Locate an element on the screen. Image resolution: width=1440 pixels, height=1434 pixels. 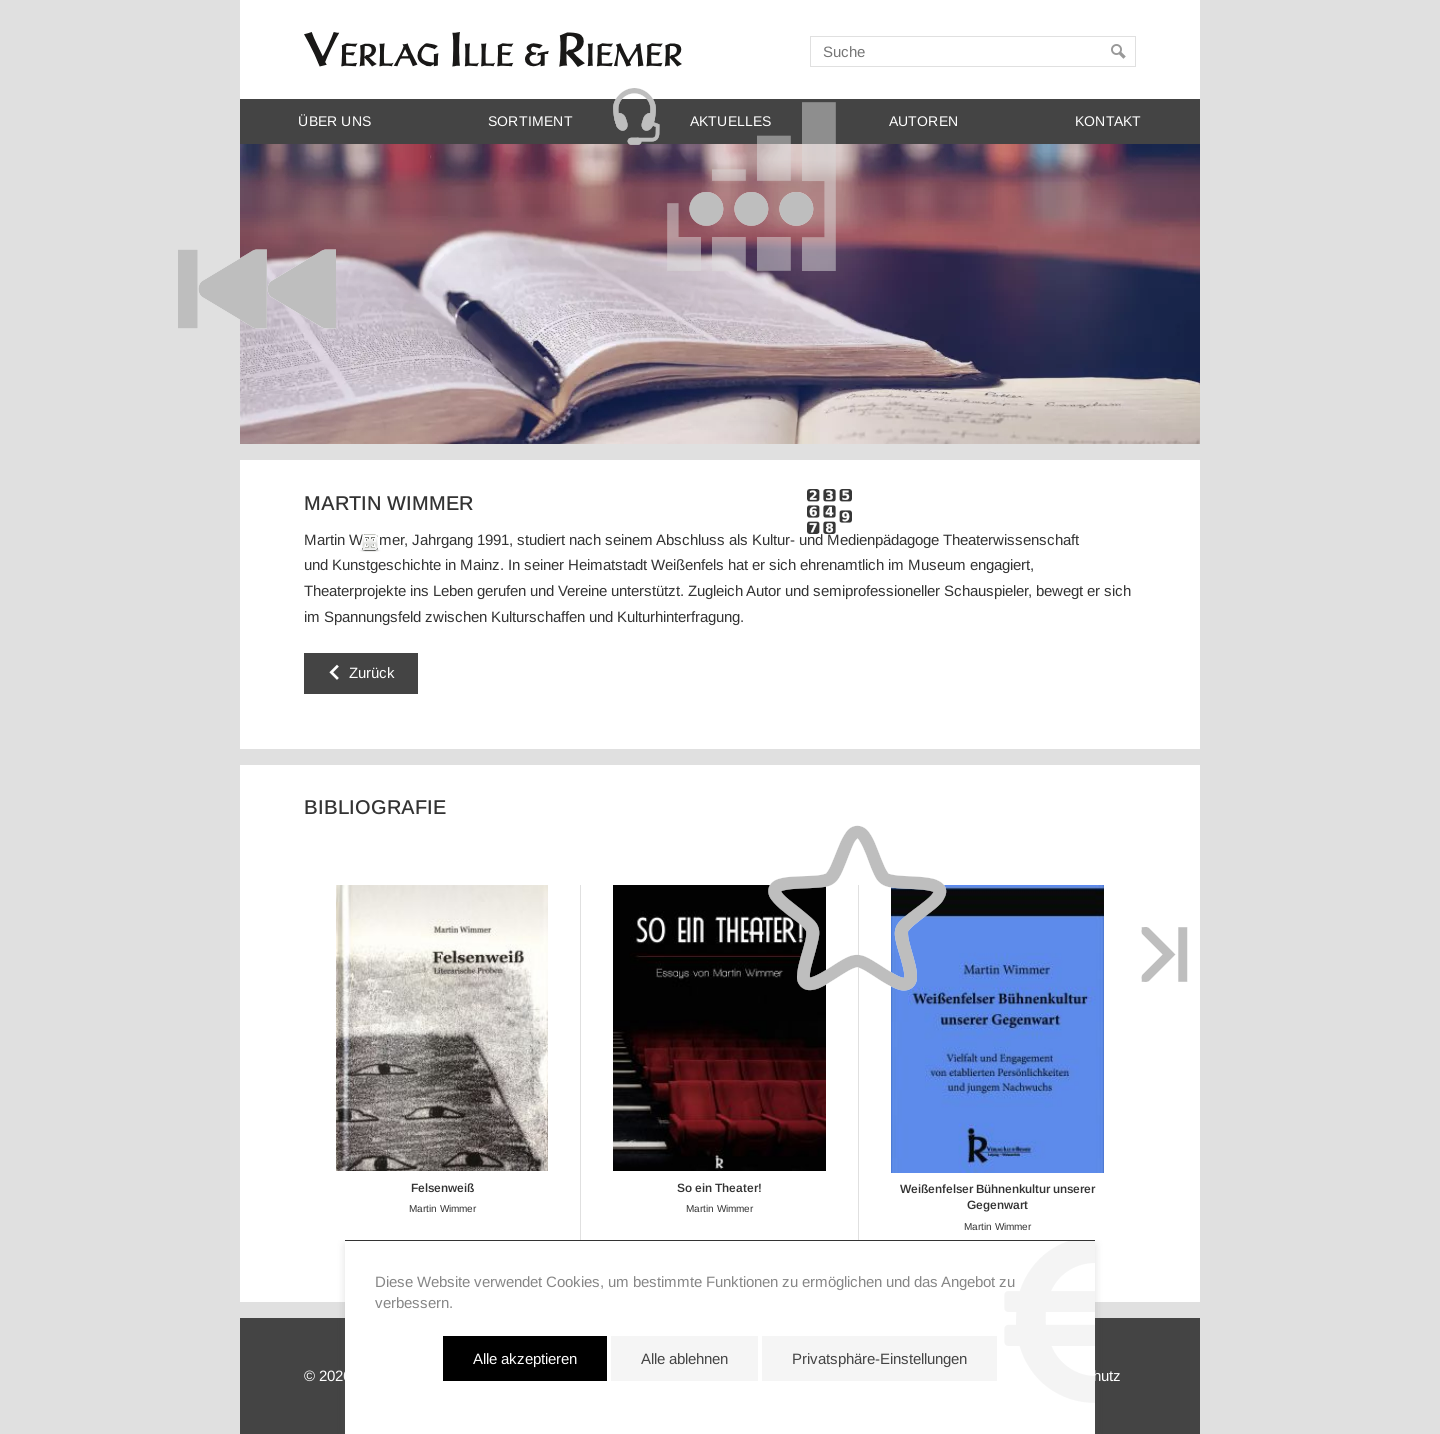
fit content to window is located at coordinates (370, 542).